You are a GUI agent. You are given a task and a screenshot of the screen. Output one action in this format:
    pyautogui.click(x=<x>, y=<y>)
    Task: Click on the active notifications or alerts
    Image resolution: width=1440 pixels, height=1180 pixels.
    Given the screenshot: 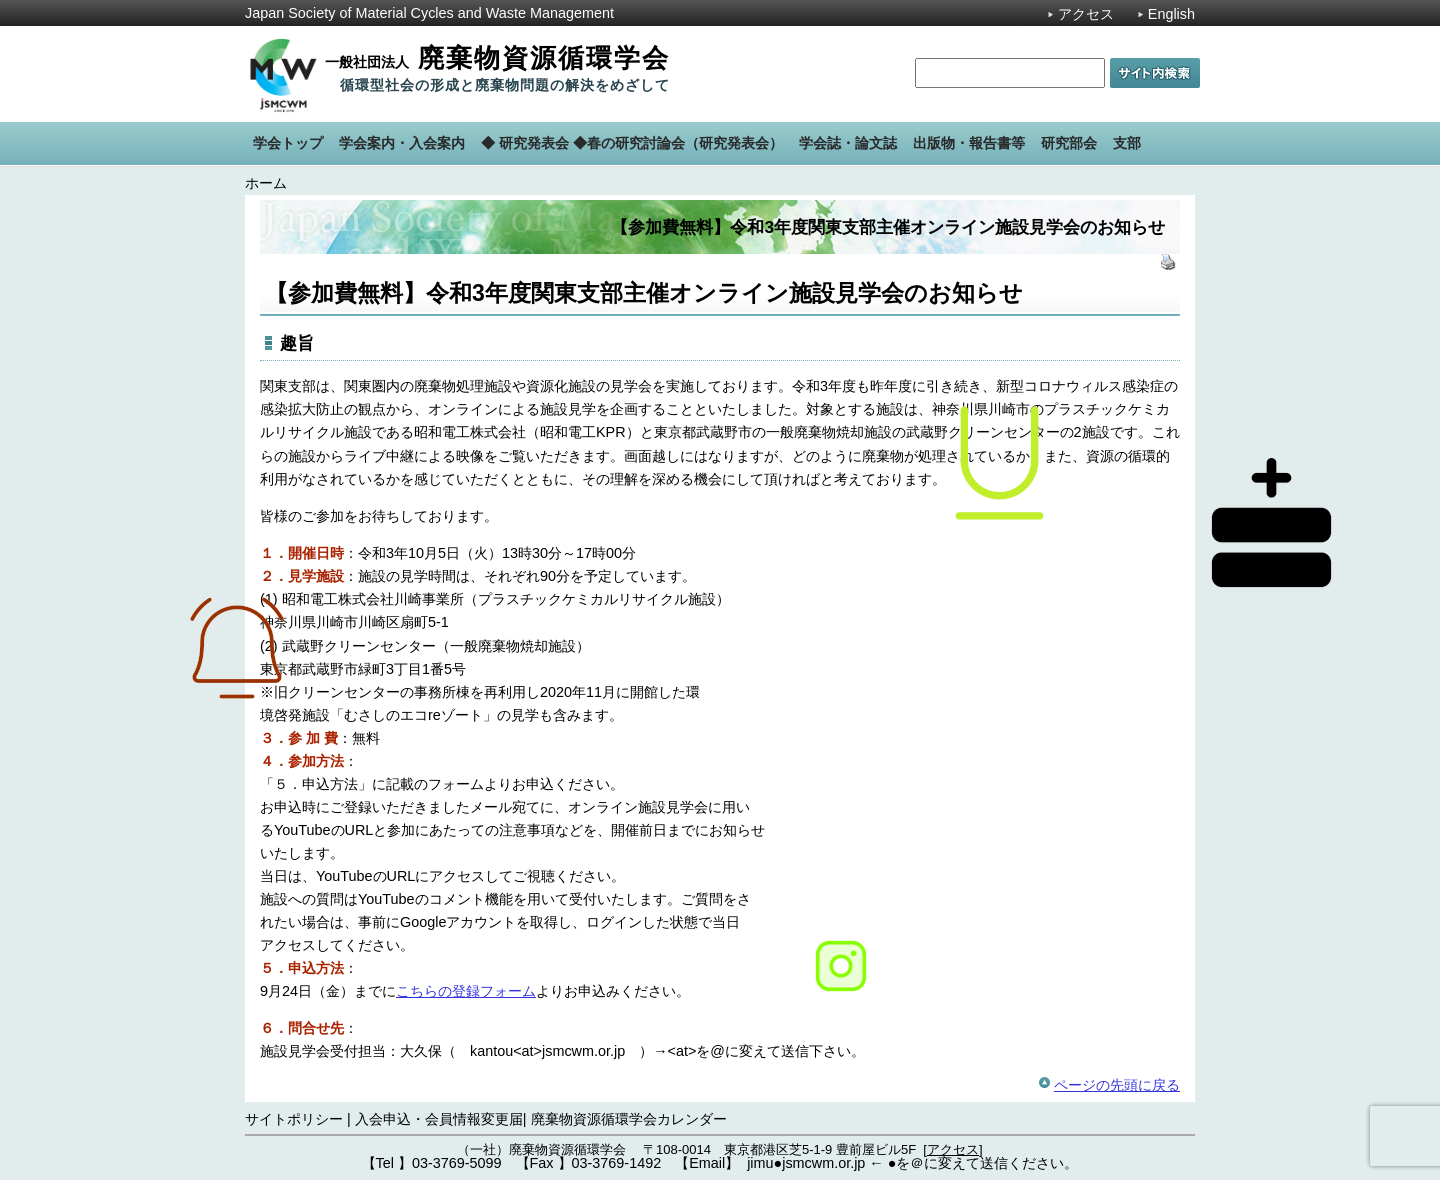 What is the action you would take?
    pyautogui.click(x=237, y=650)
    